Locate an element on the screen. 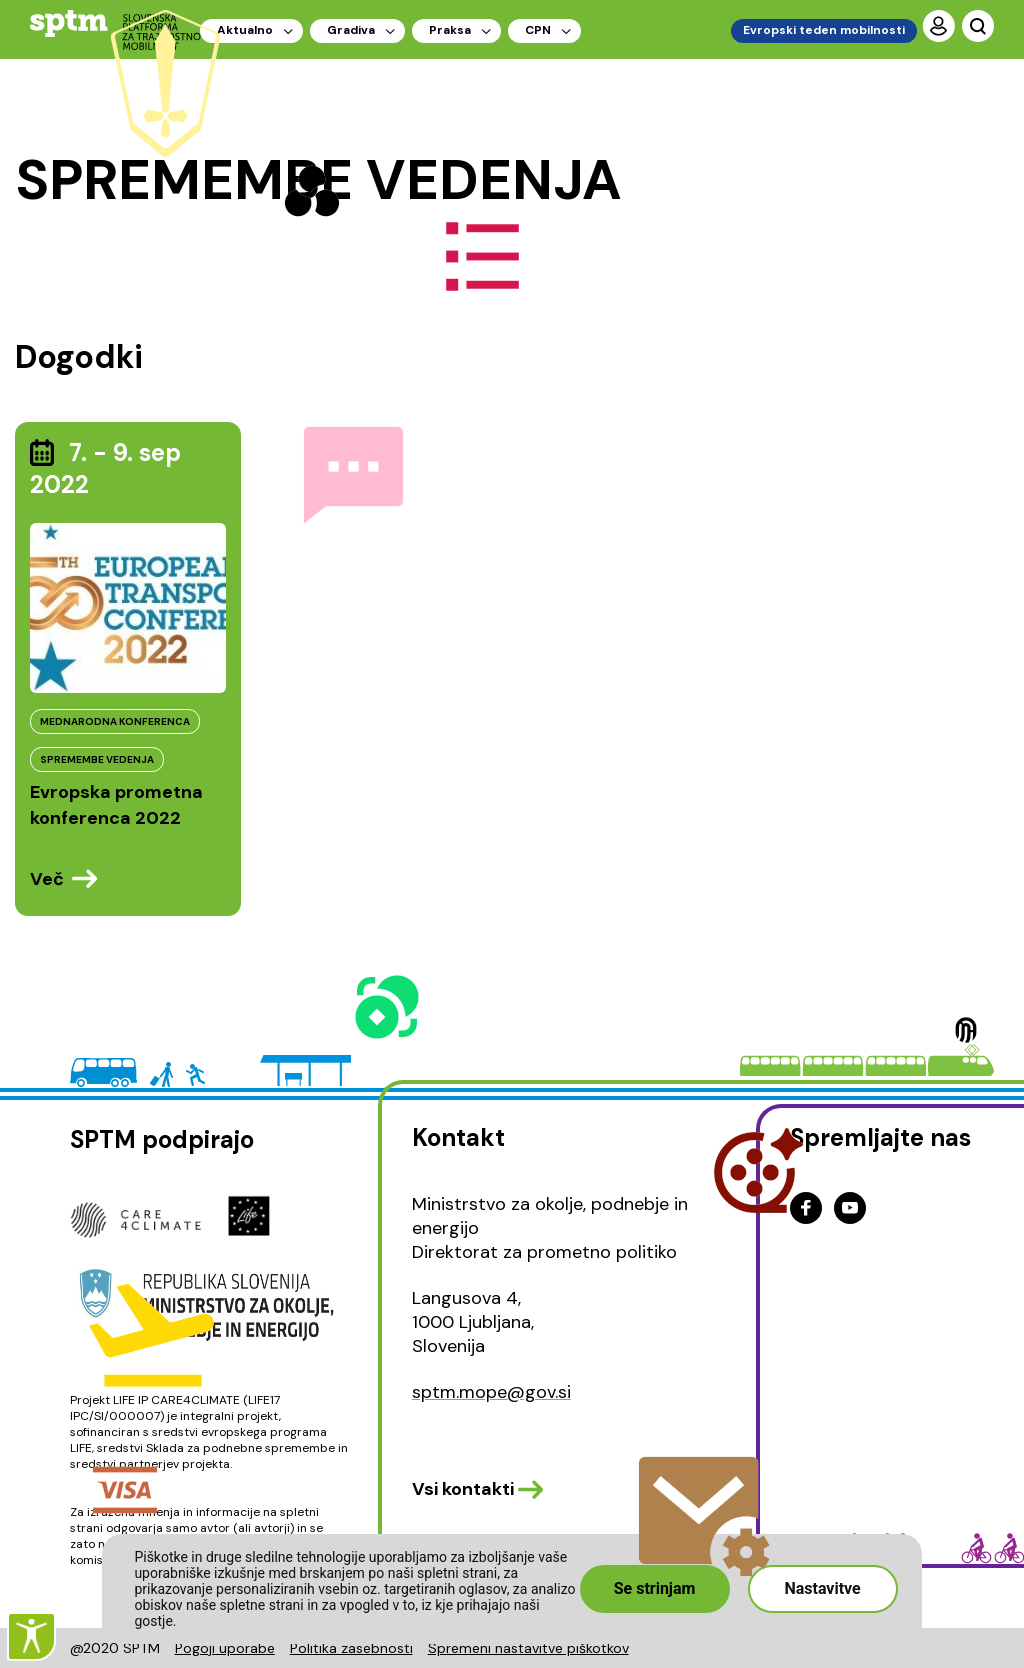 The width and height of the screenshot is (1024, 1668). access AI-powered video editing tools is located at coordinates (754, 1172).